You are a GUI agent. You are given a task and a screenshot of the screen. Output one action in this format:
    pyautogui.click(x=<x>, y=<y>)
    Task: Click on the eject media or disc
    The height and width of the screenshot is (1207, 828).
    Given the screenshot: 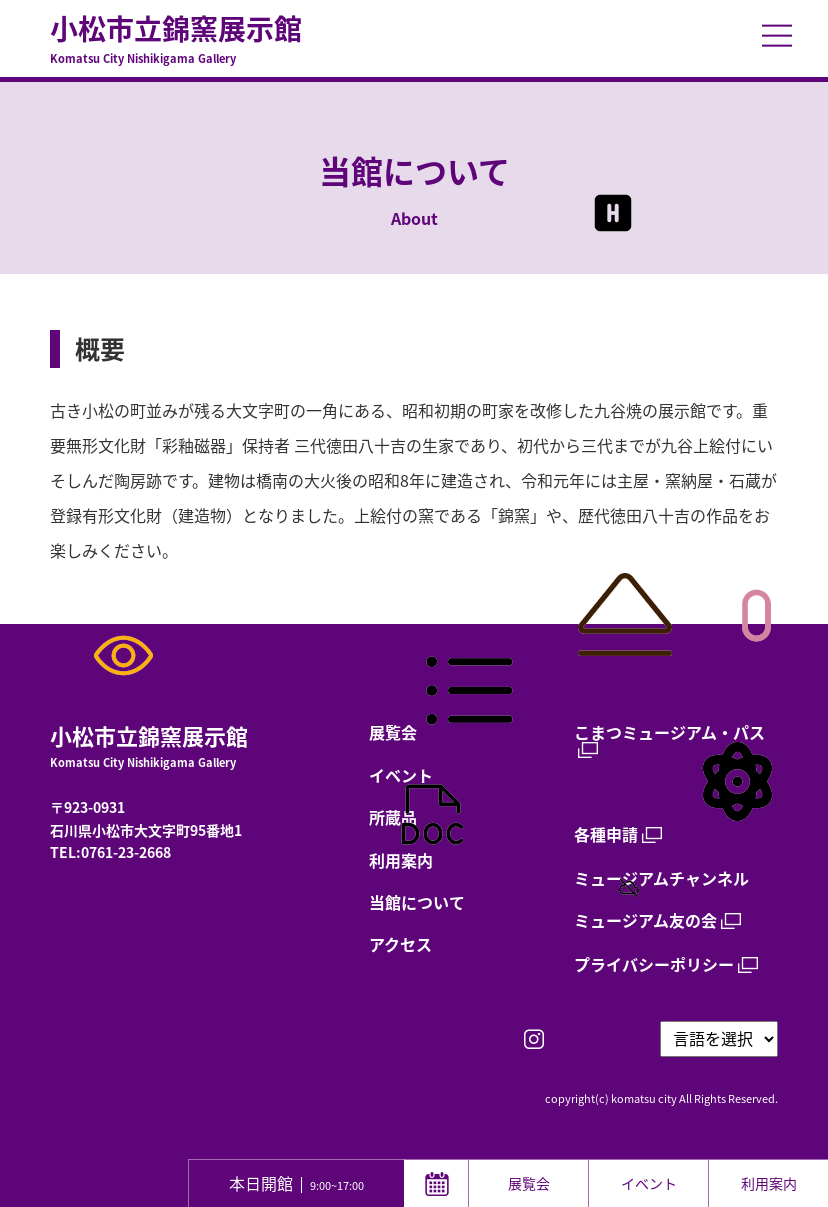 What is the action you would take?
    pyautogui.click(x=625, y=620)
    